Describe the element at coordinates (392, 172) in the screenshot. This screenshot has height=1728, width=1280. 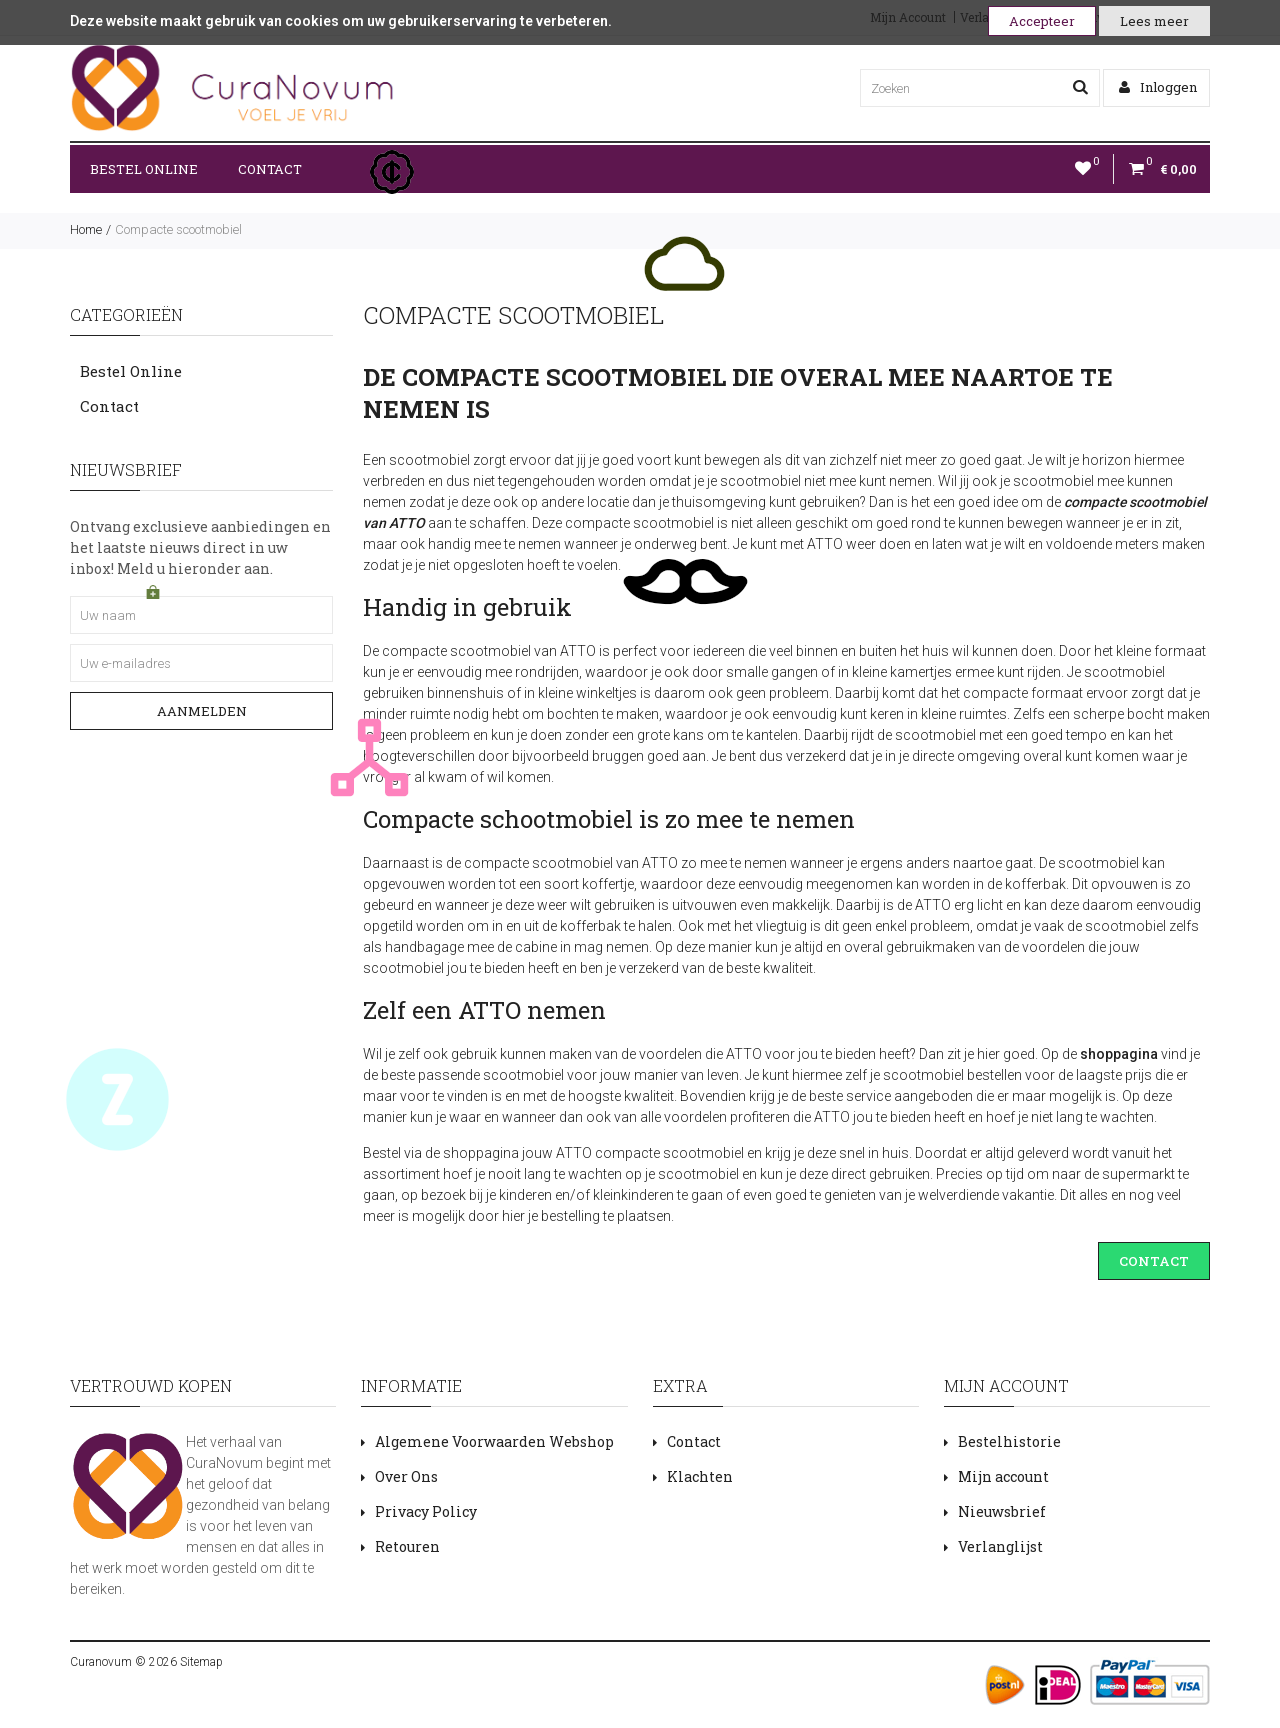
I see `view cent-based pricing or rewards` at that location.